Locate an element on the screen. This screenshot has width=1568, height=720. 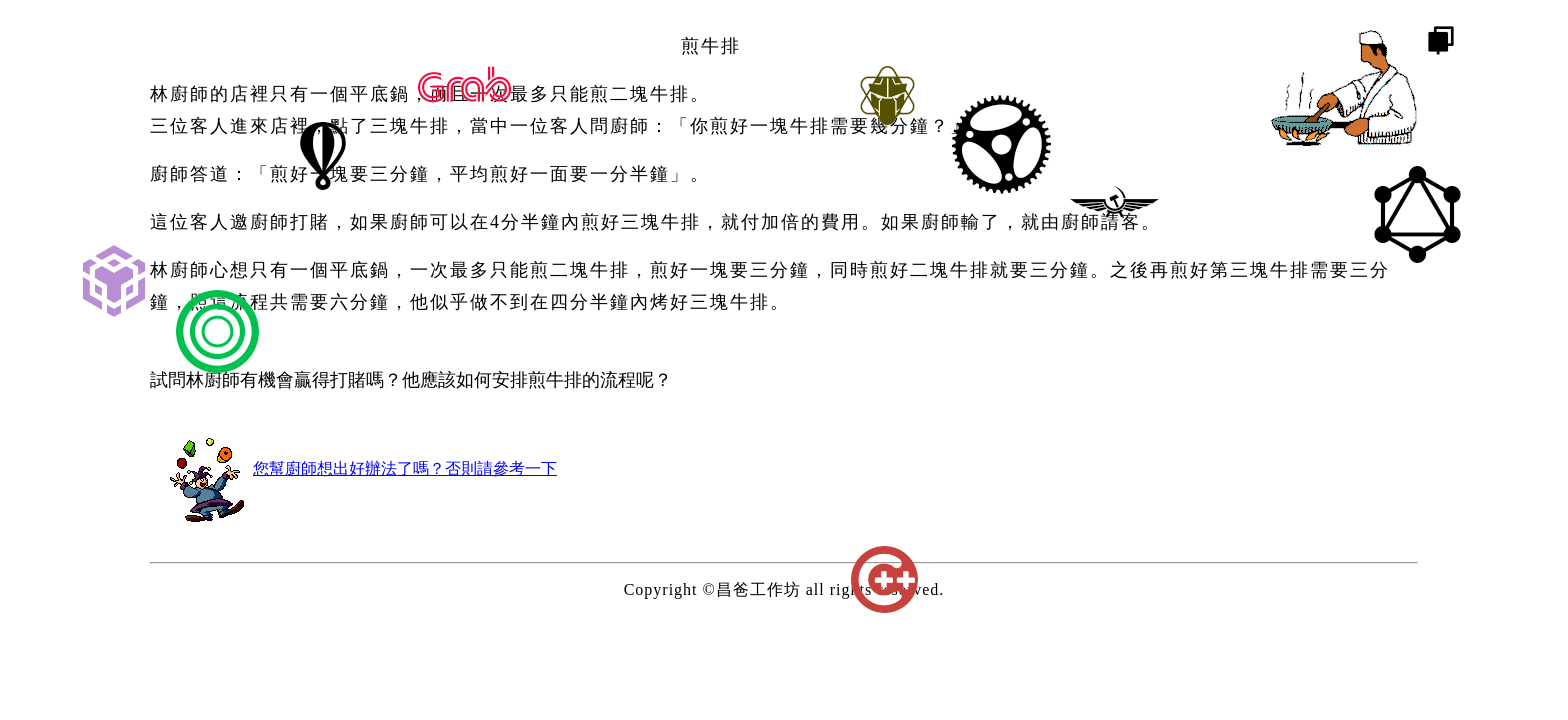
fly.io logo is located at coordinates (323, 156).